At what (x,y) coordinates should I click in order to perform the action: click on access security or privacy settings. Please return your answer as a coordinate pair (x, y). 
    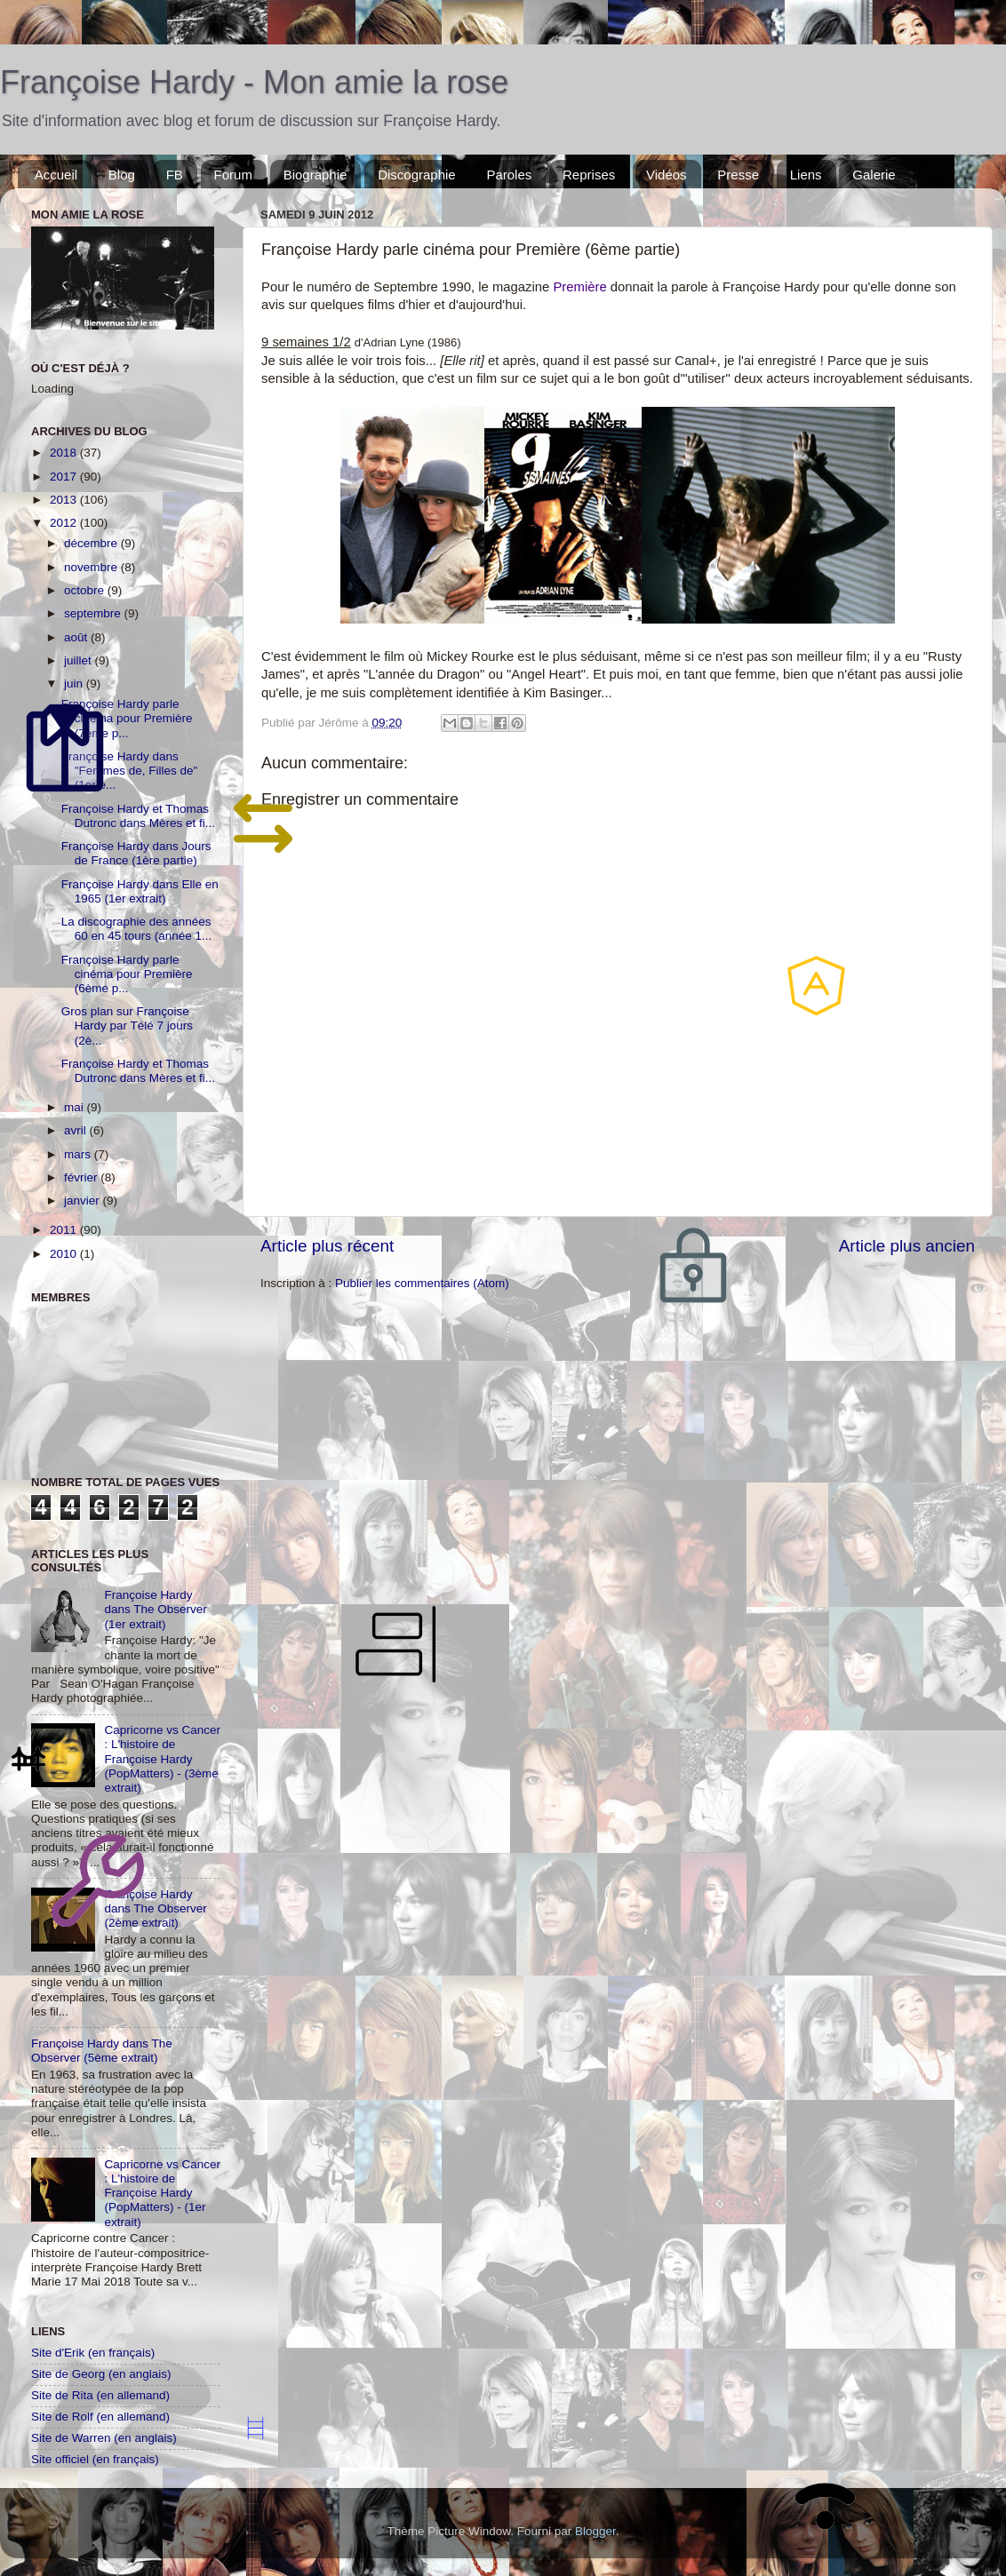
    Looking at the image, I should click on (693, 1269).